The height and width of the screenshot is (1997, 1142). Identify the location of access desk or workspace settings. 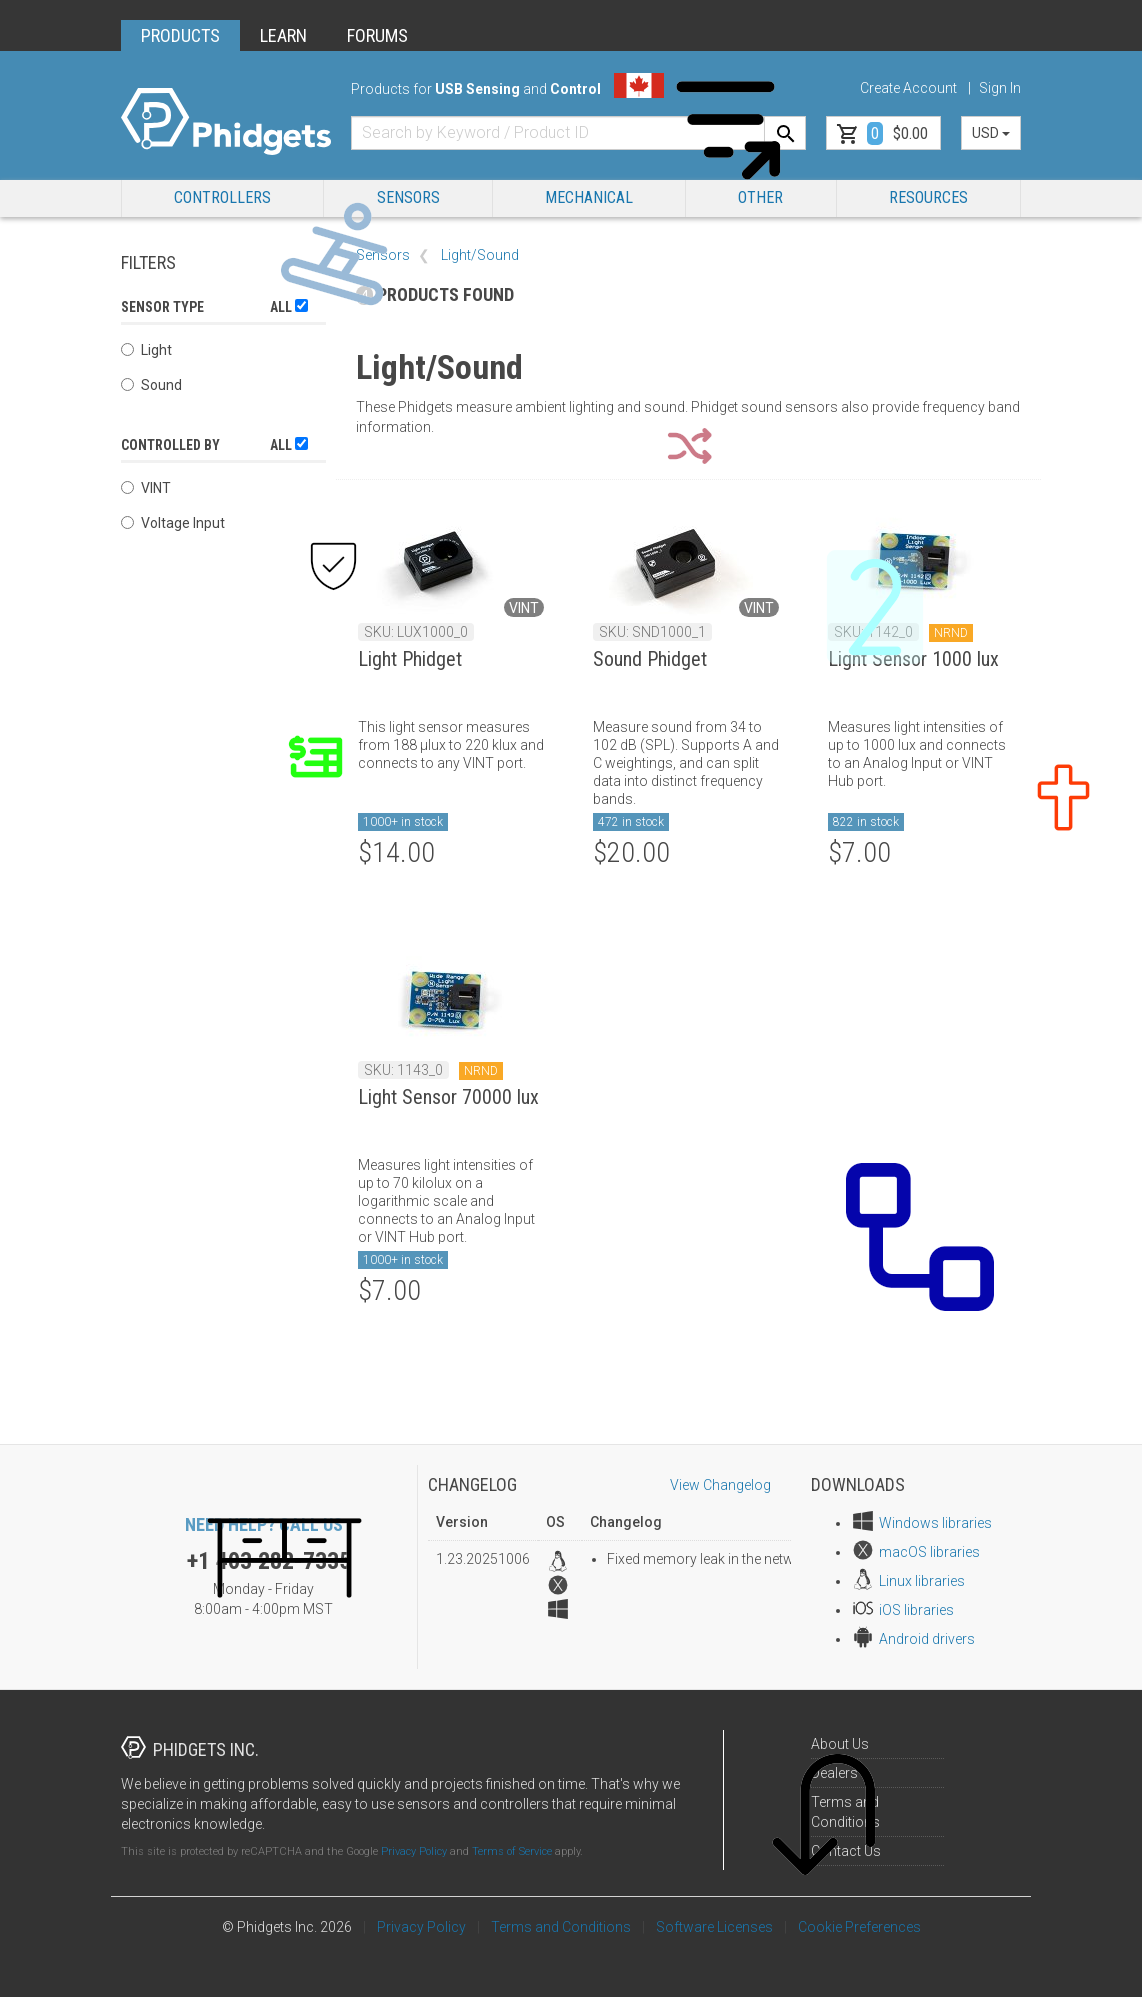
(284, 1555).